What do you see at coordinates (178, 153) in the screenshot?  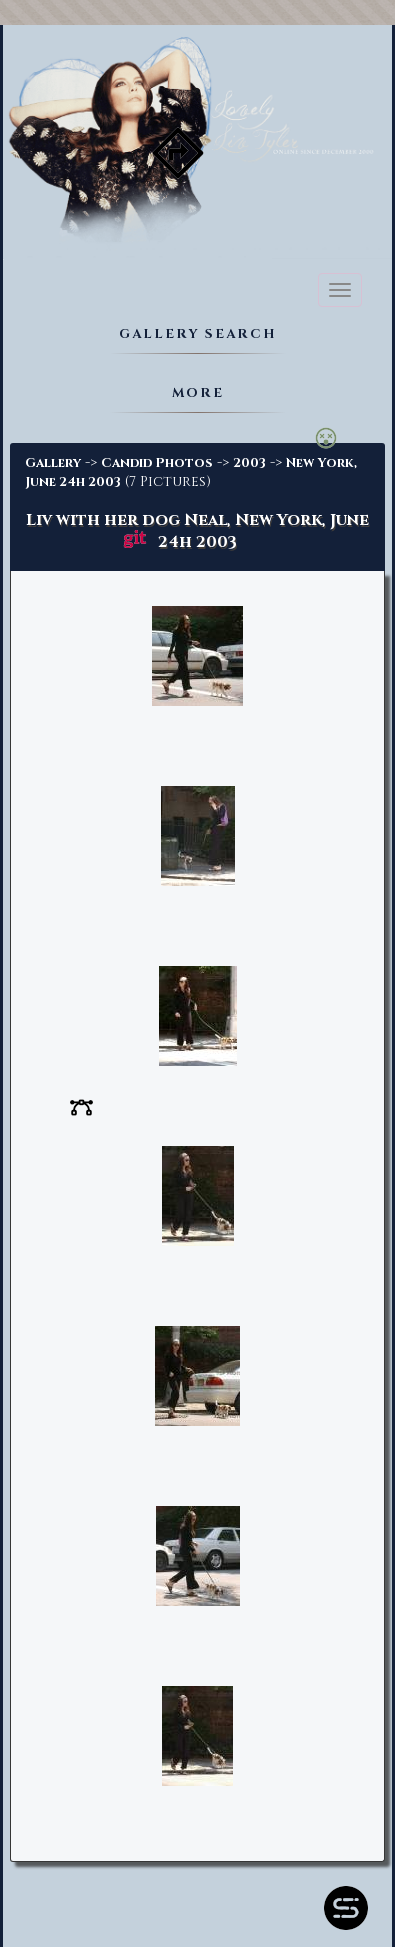 I see `get turn-by-turn directions` at bounding box center [178, 153].